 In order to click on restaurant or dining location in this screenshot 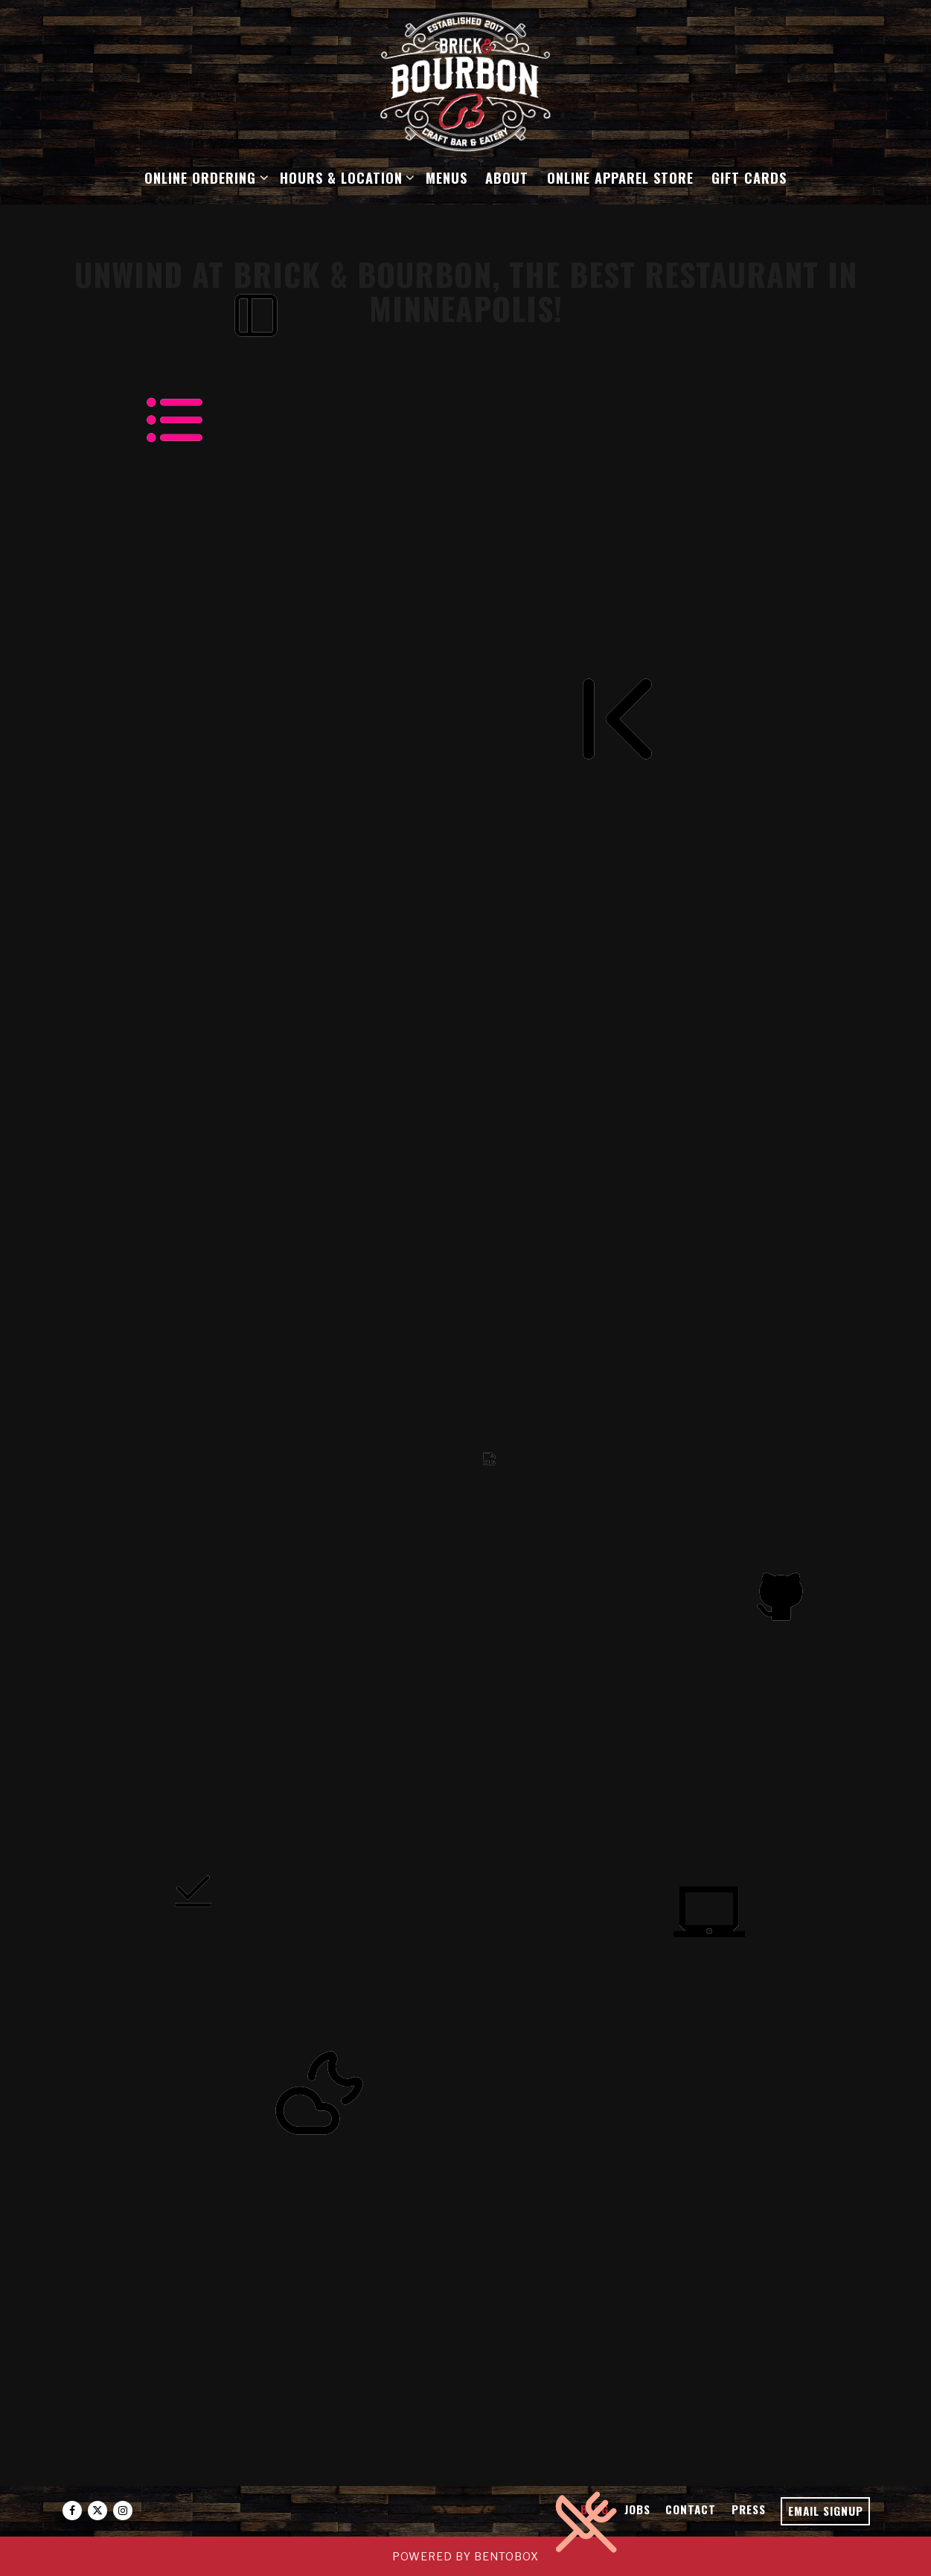, I will do `click(586, 2522)`.